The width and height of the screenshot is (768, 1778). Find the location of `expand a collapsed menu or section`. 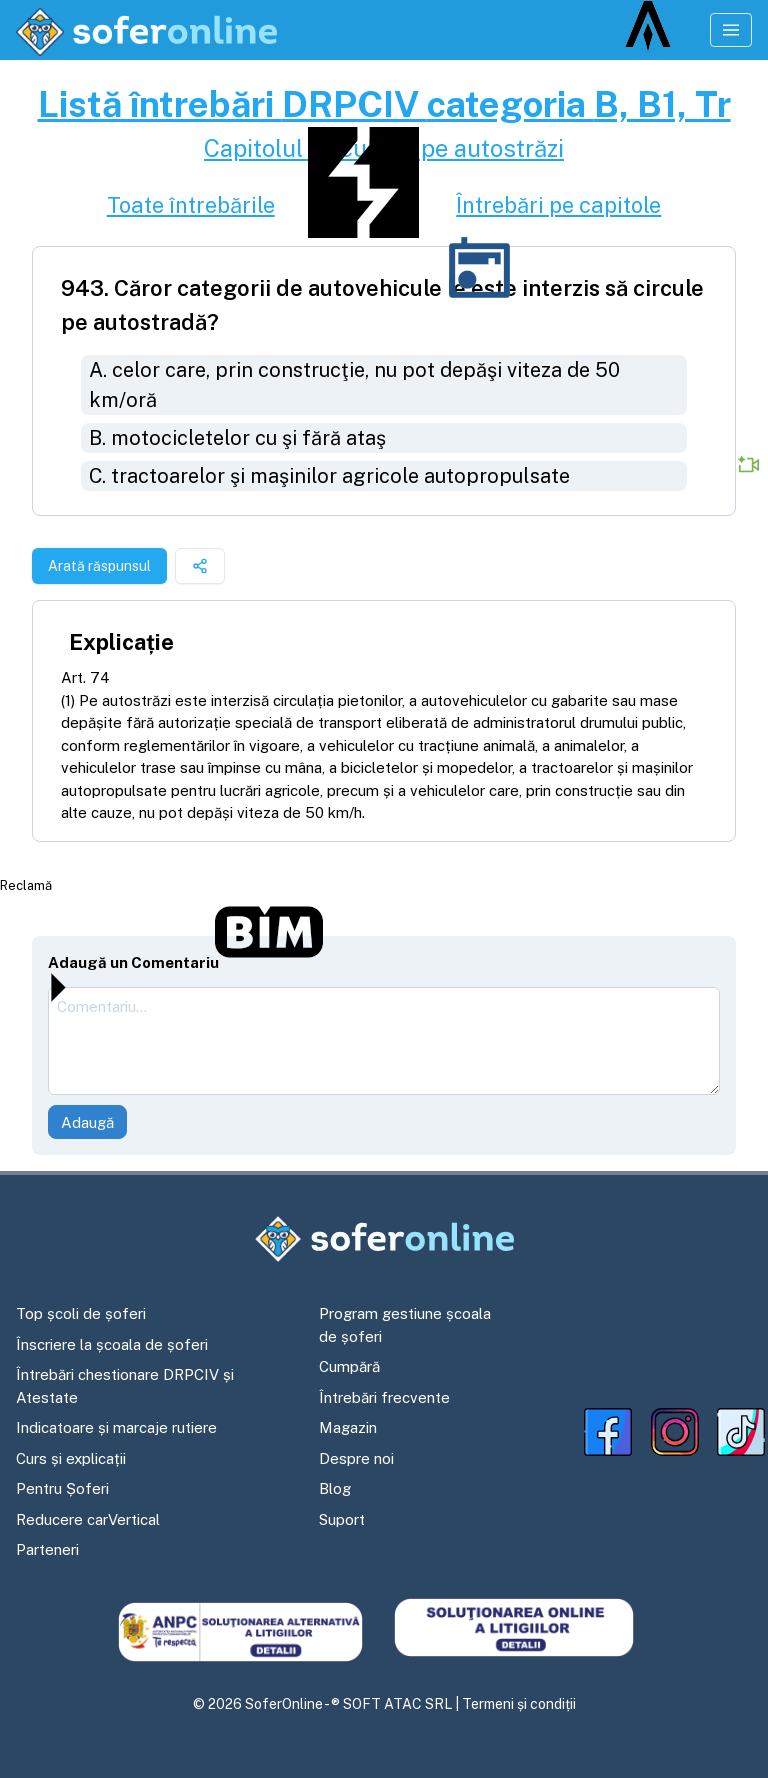

expand a collapsed menu or section is located at coordinates (58, 987).